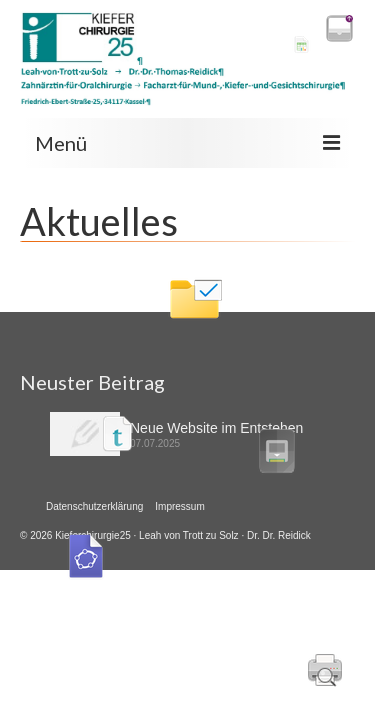 Image resolution: width=375 pixels, height=720 pixels. I want to click on preview document before printing, so click(325, 670).